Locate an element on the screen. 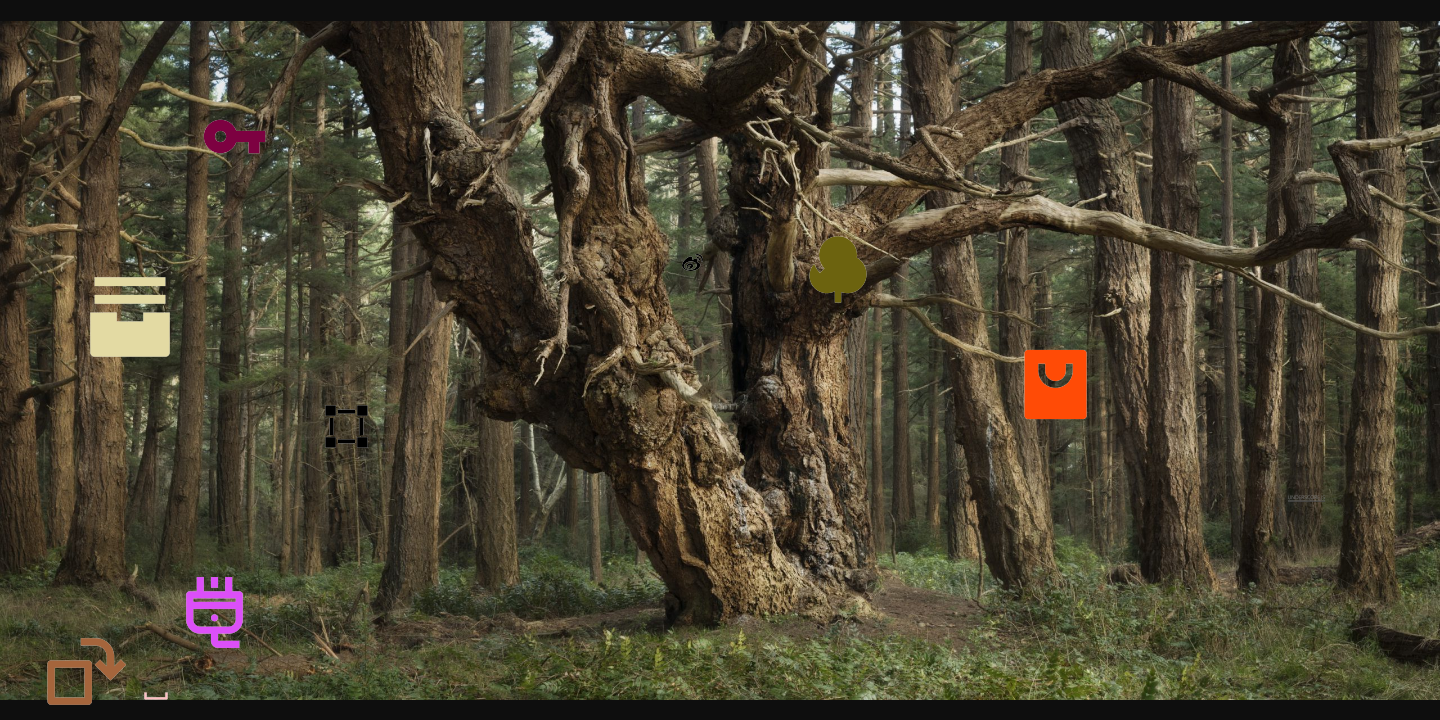 This screenshot has width=1440, height=720. view your shopping bag is located at coordinates (1055, 384).